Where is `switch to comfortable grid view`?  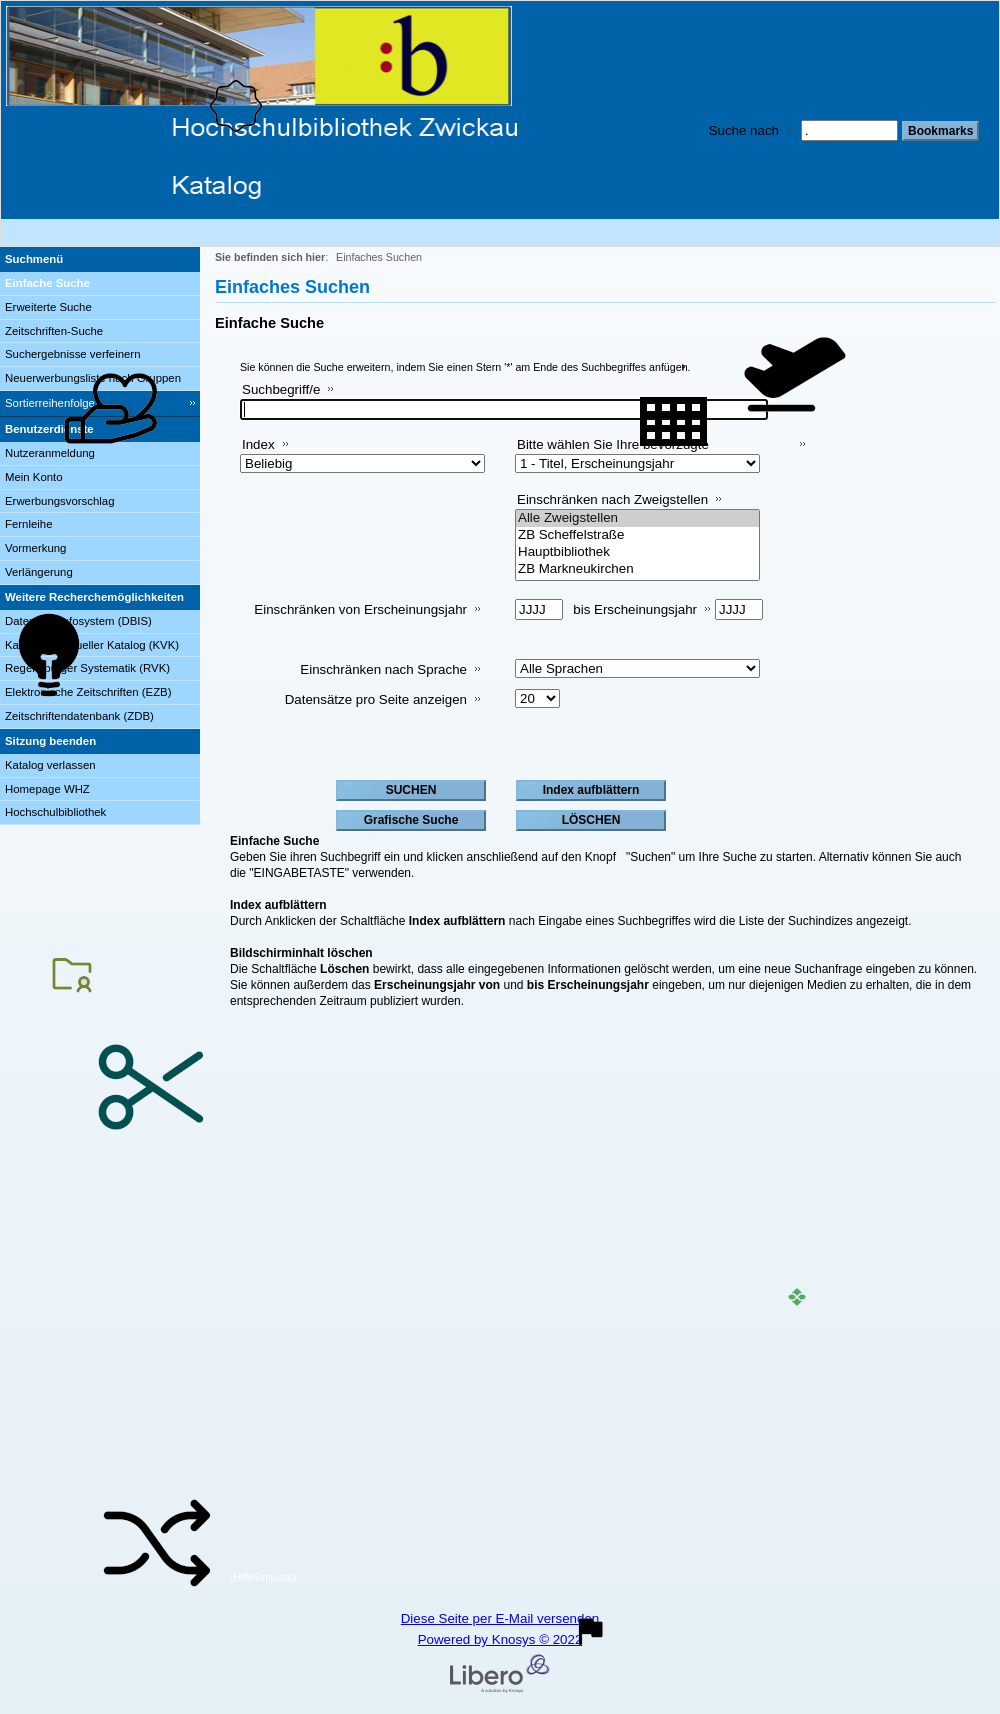 switch to comfortable grid view is located at coordinates (671, 421).